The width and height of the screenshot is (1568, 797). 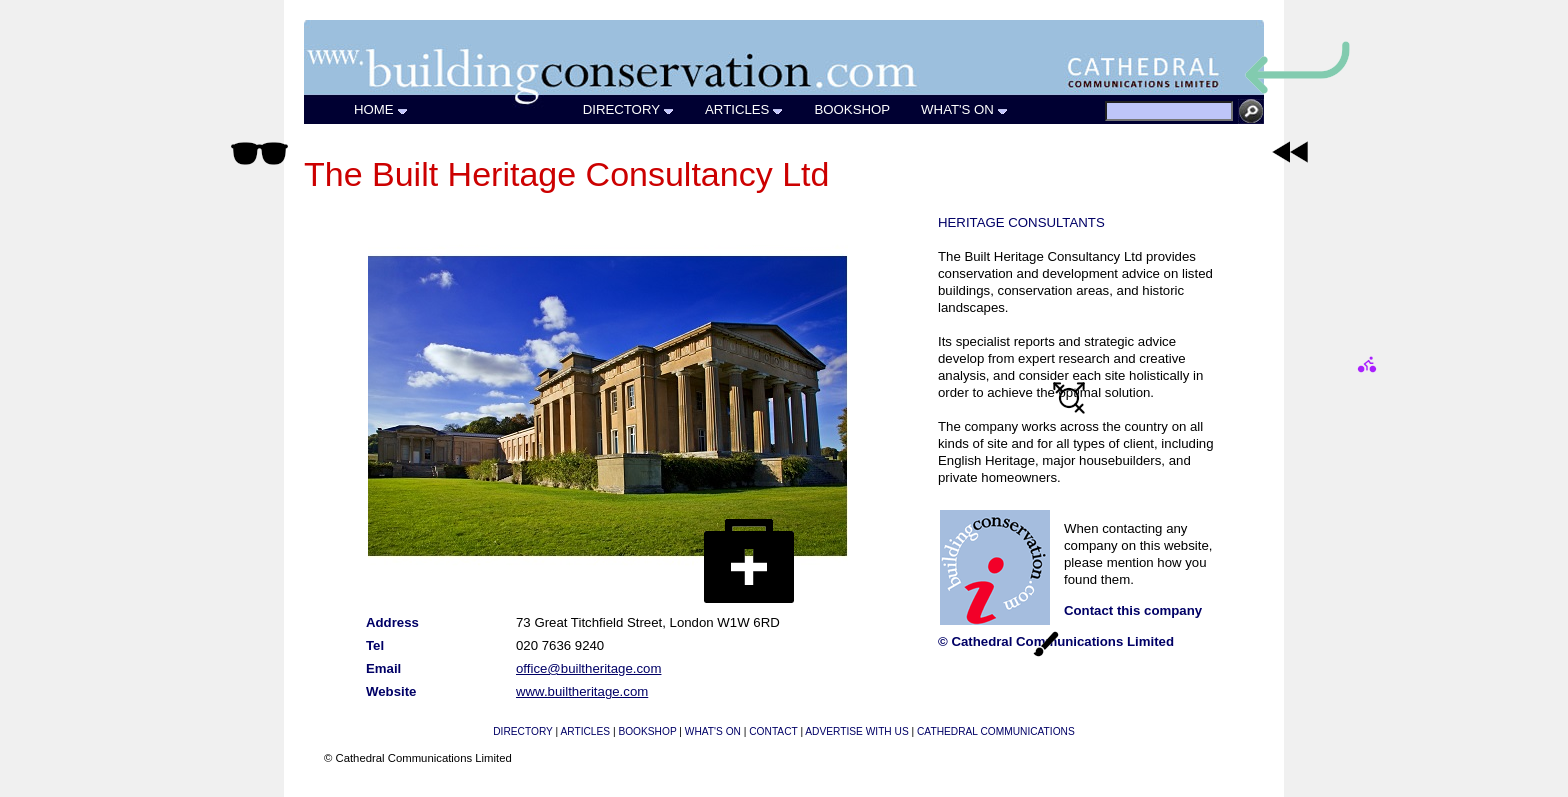 What do you see at coordinates (259, 153) in the screenshot?
I see `enable reading mode` at bounding box center [259, 153].